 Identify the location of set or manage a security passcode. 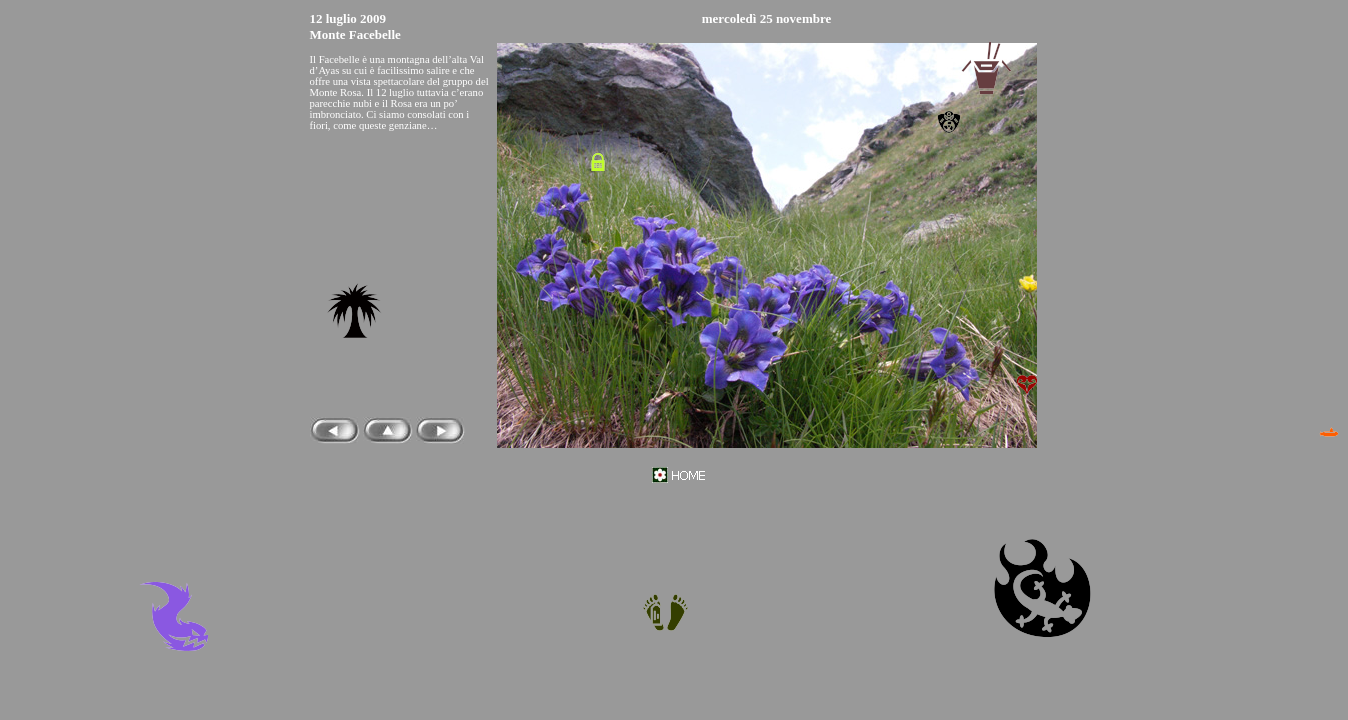
(598, 162).